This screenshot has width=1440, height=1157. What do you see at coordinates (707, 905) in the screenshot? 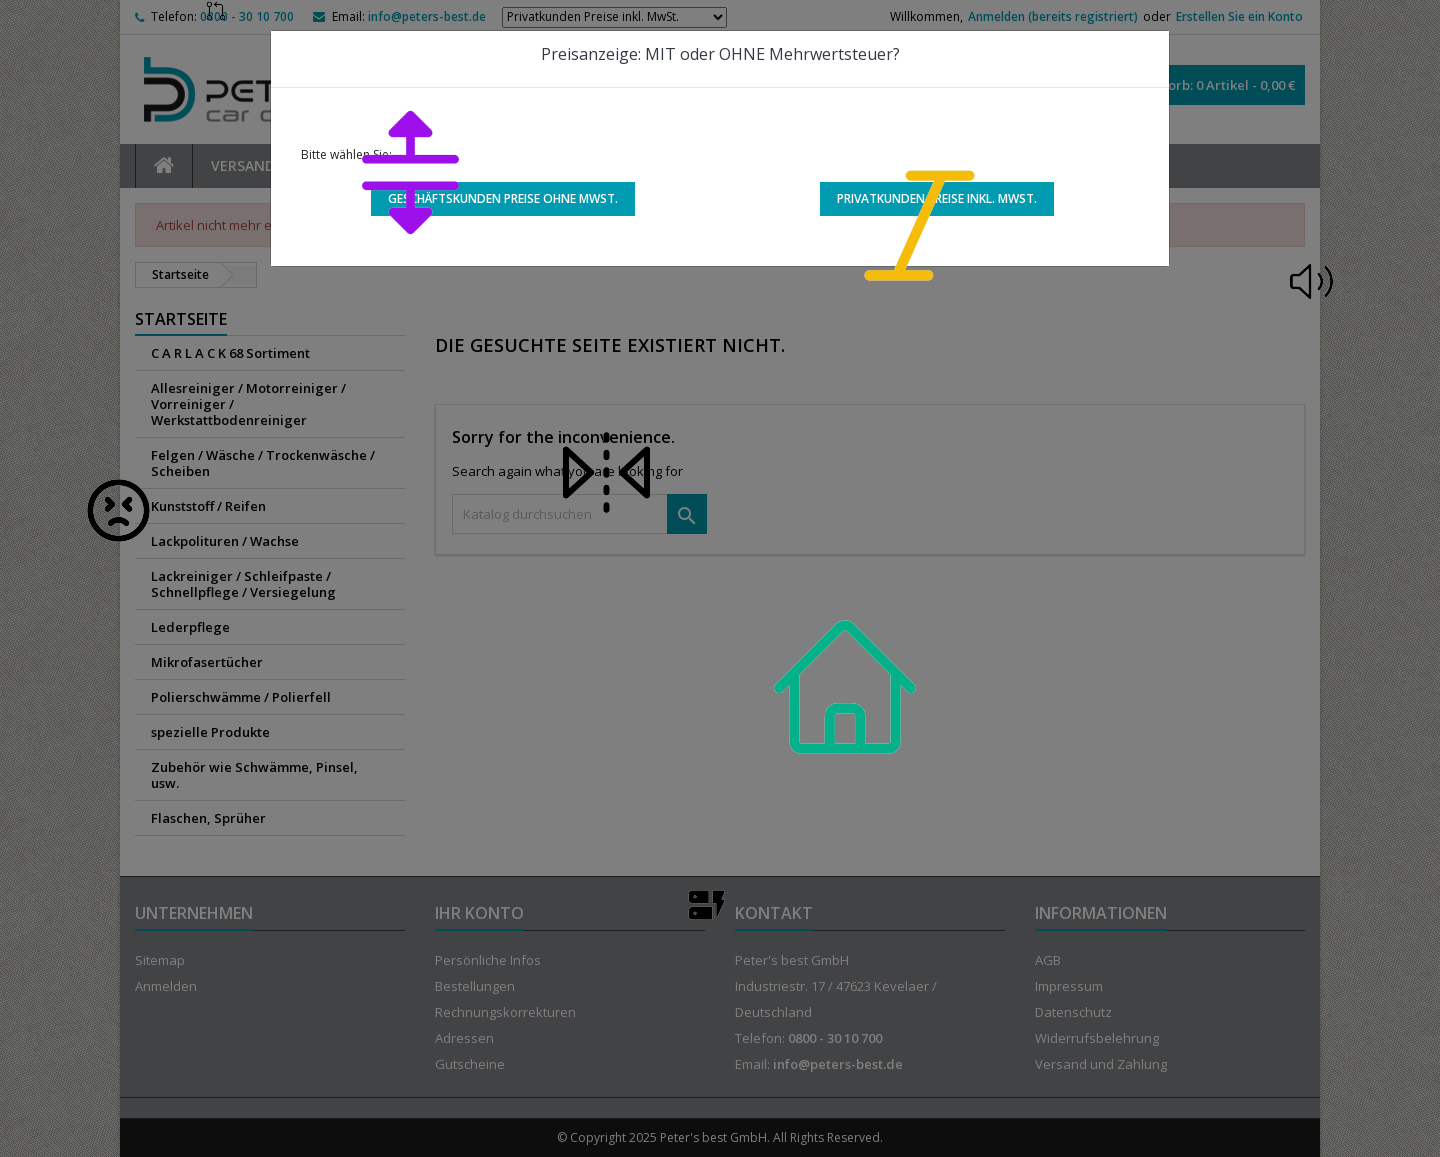
I see `access dynamic or auto-generated forms` at bounding box center [707, 905].